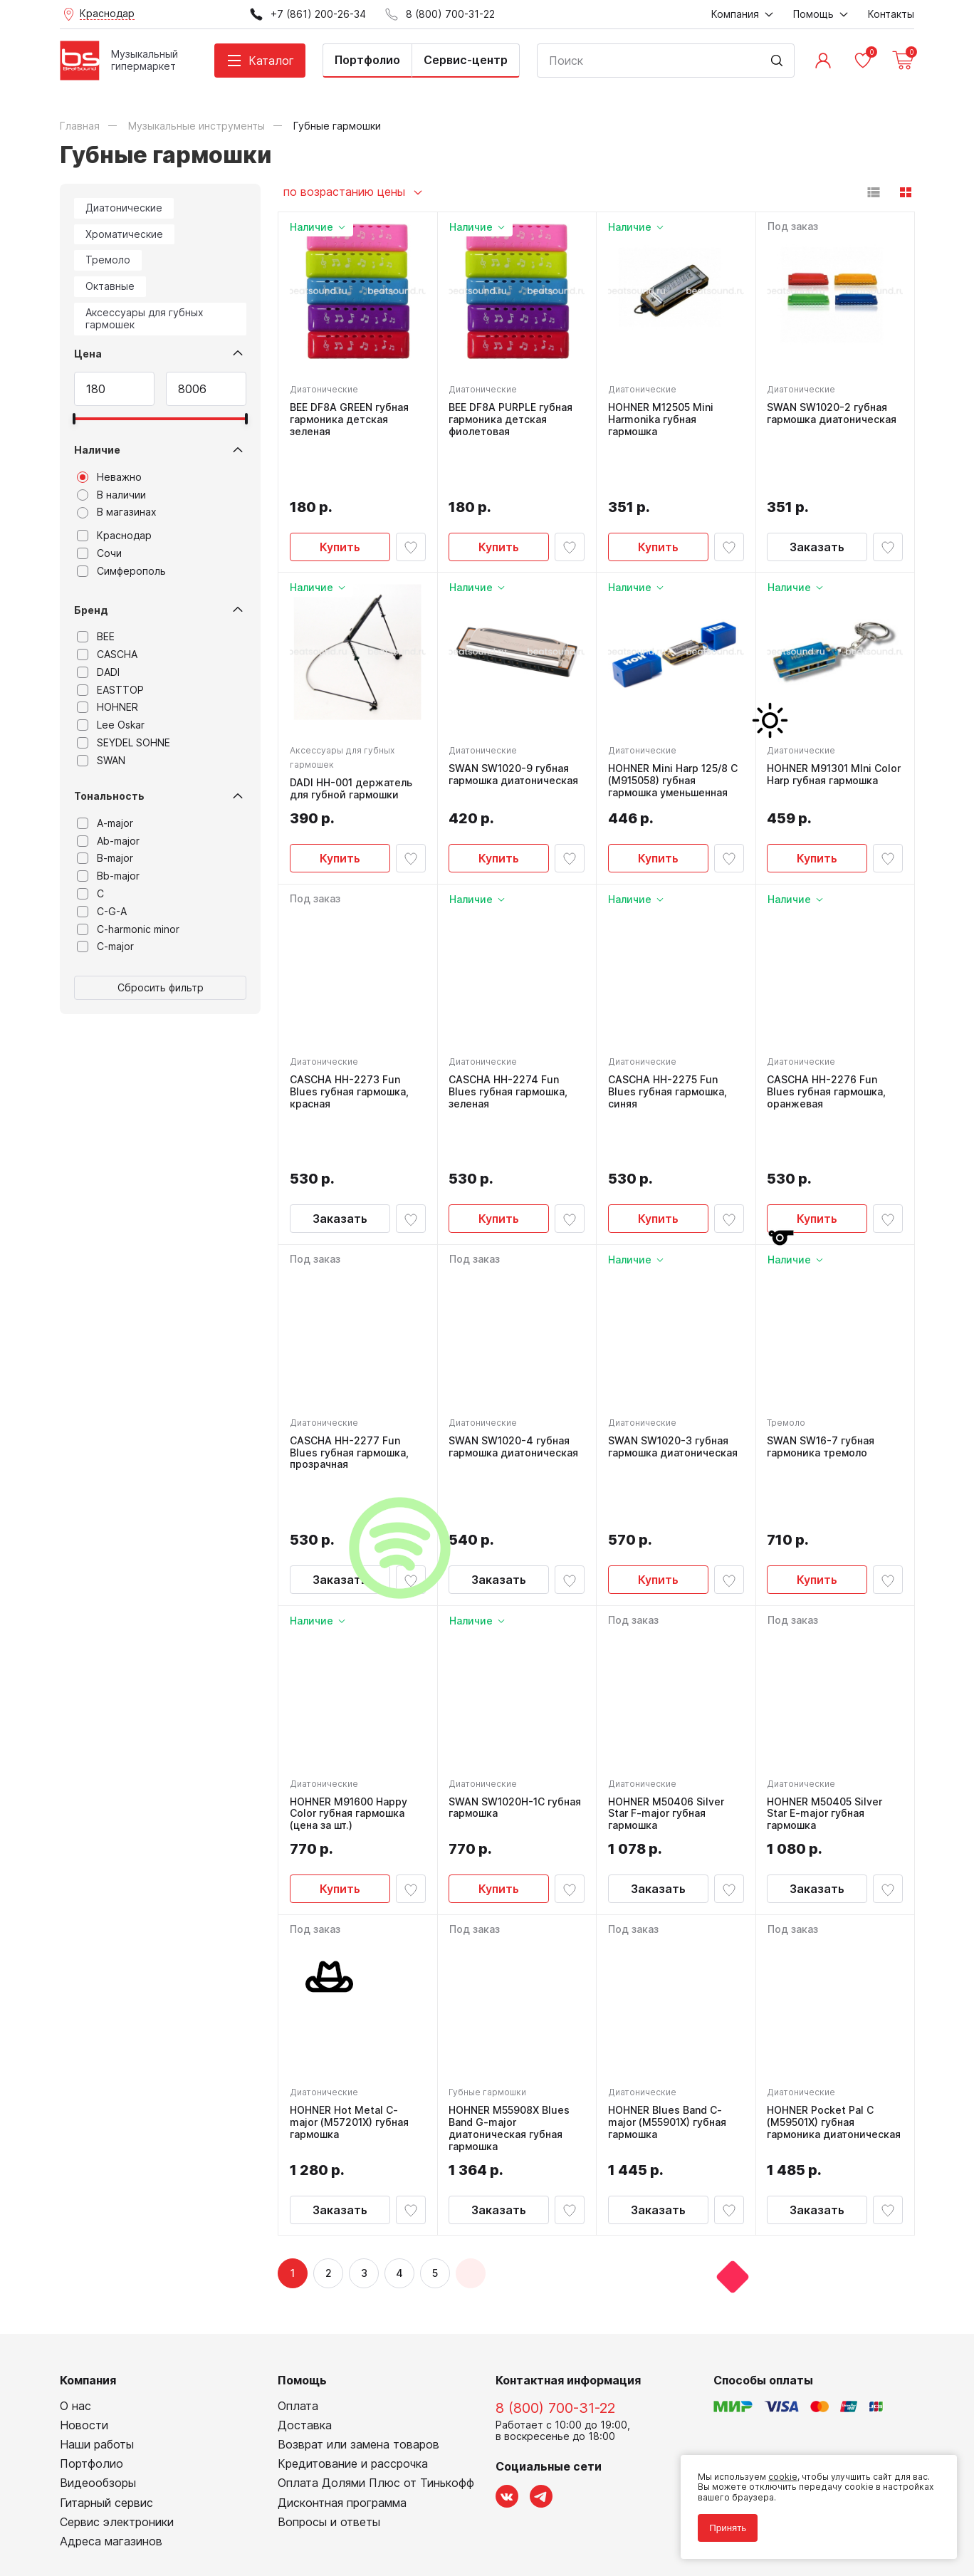 The image size is (974, 2576). What do you see at coordinates (733, 2277) in the screenshot?
I see `indicates premium or pro membership status` at bounding box center [733, 2277].